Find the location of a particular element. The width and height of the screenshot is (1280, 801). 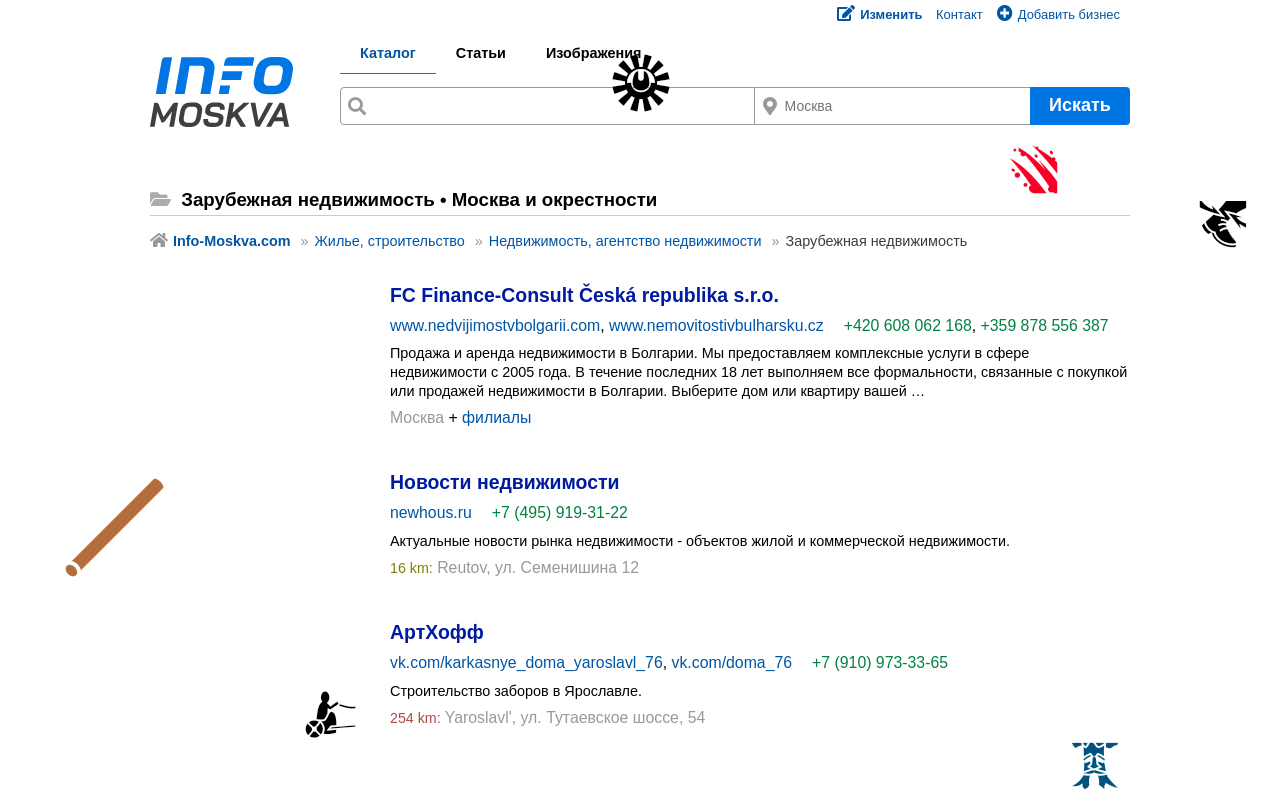

indicates a trip hazard or stumble is located at coordinates (1223, 224).